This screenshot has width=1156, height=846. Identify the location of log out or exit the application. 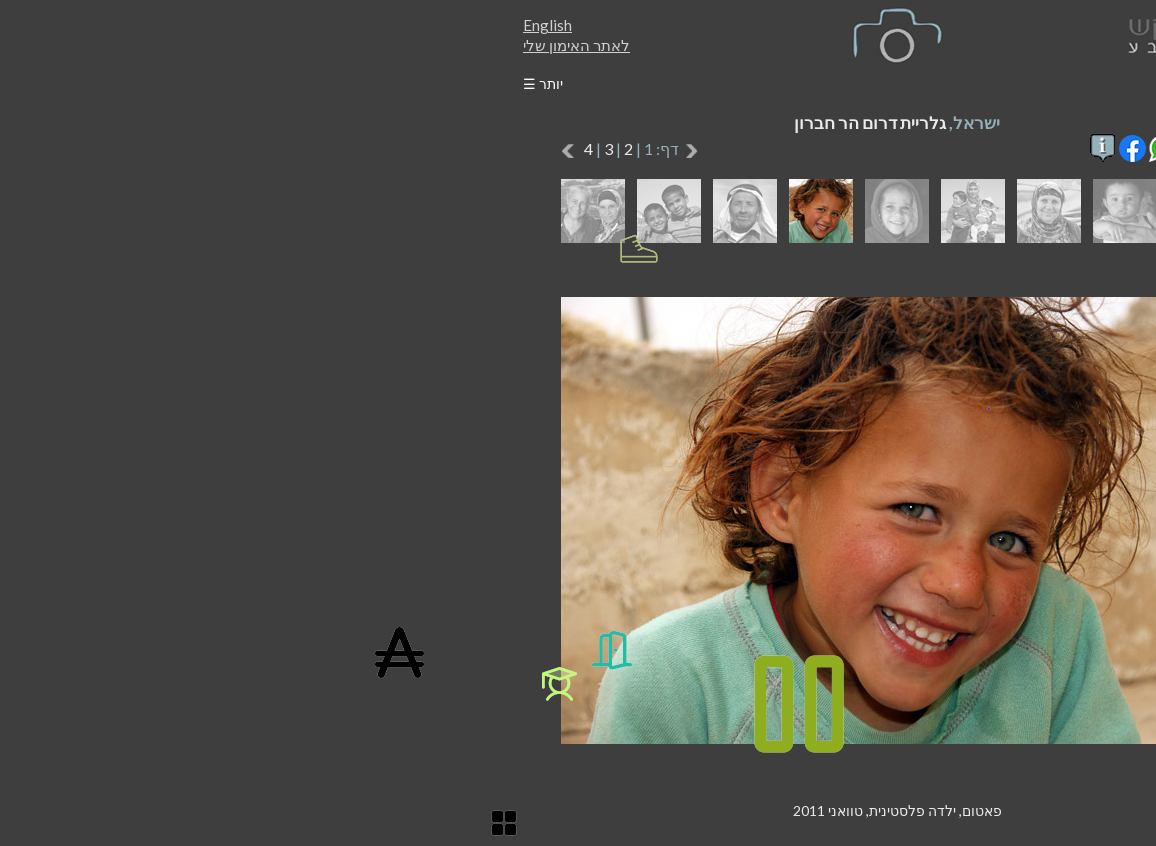
(612, 650).